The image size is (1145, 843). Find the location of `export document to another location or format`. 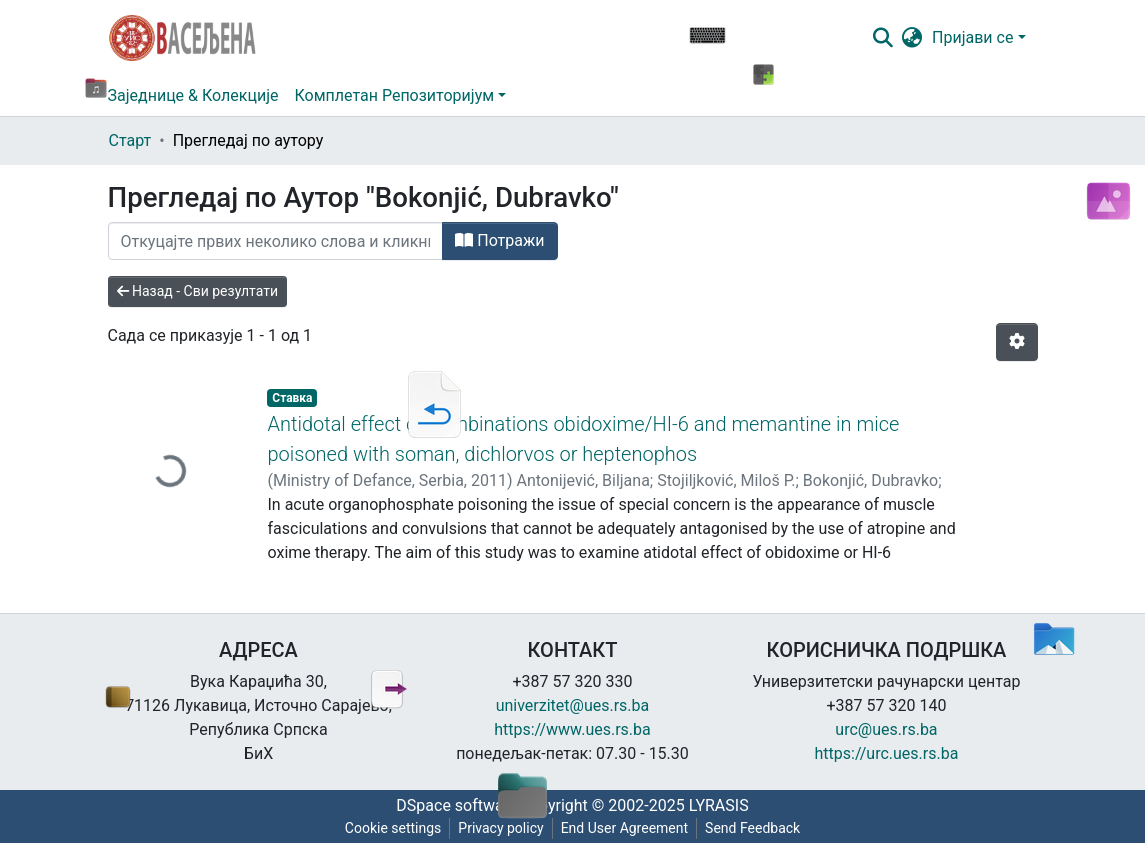

export document to another location or format is located at coordinates (387, 689).